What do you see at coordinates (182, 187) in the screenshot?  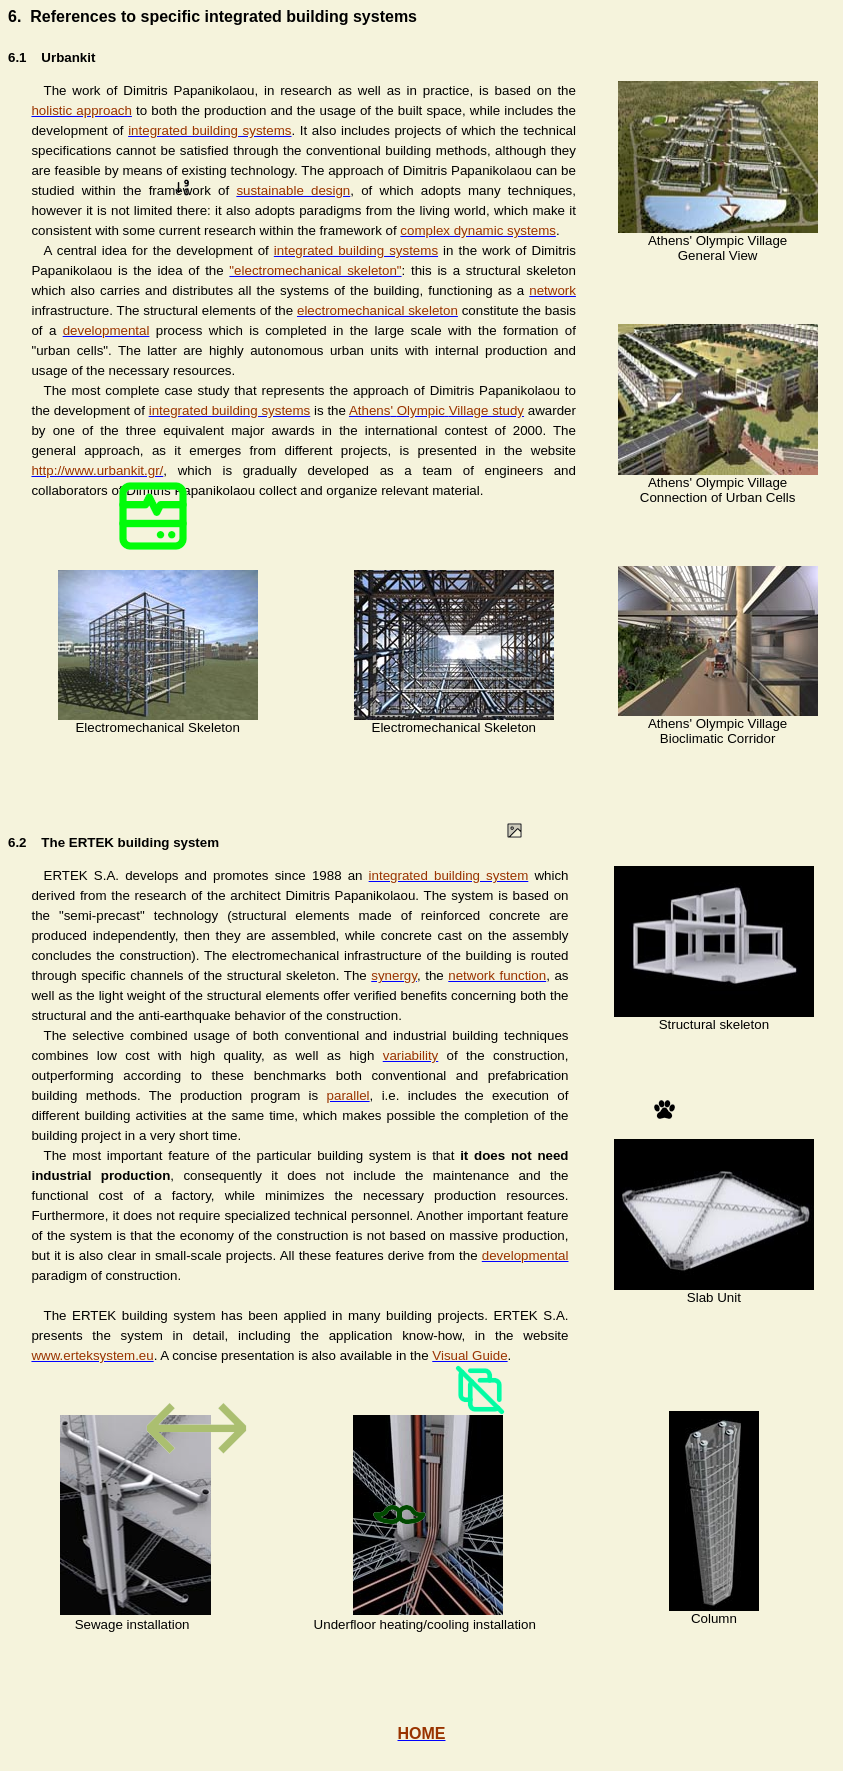 I see `sort numbers in descending order` at bounding box center [182, 187].